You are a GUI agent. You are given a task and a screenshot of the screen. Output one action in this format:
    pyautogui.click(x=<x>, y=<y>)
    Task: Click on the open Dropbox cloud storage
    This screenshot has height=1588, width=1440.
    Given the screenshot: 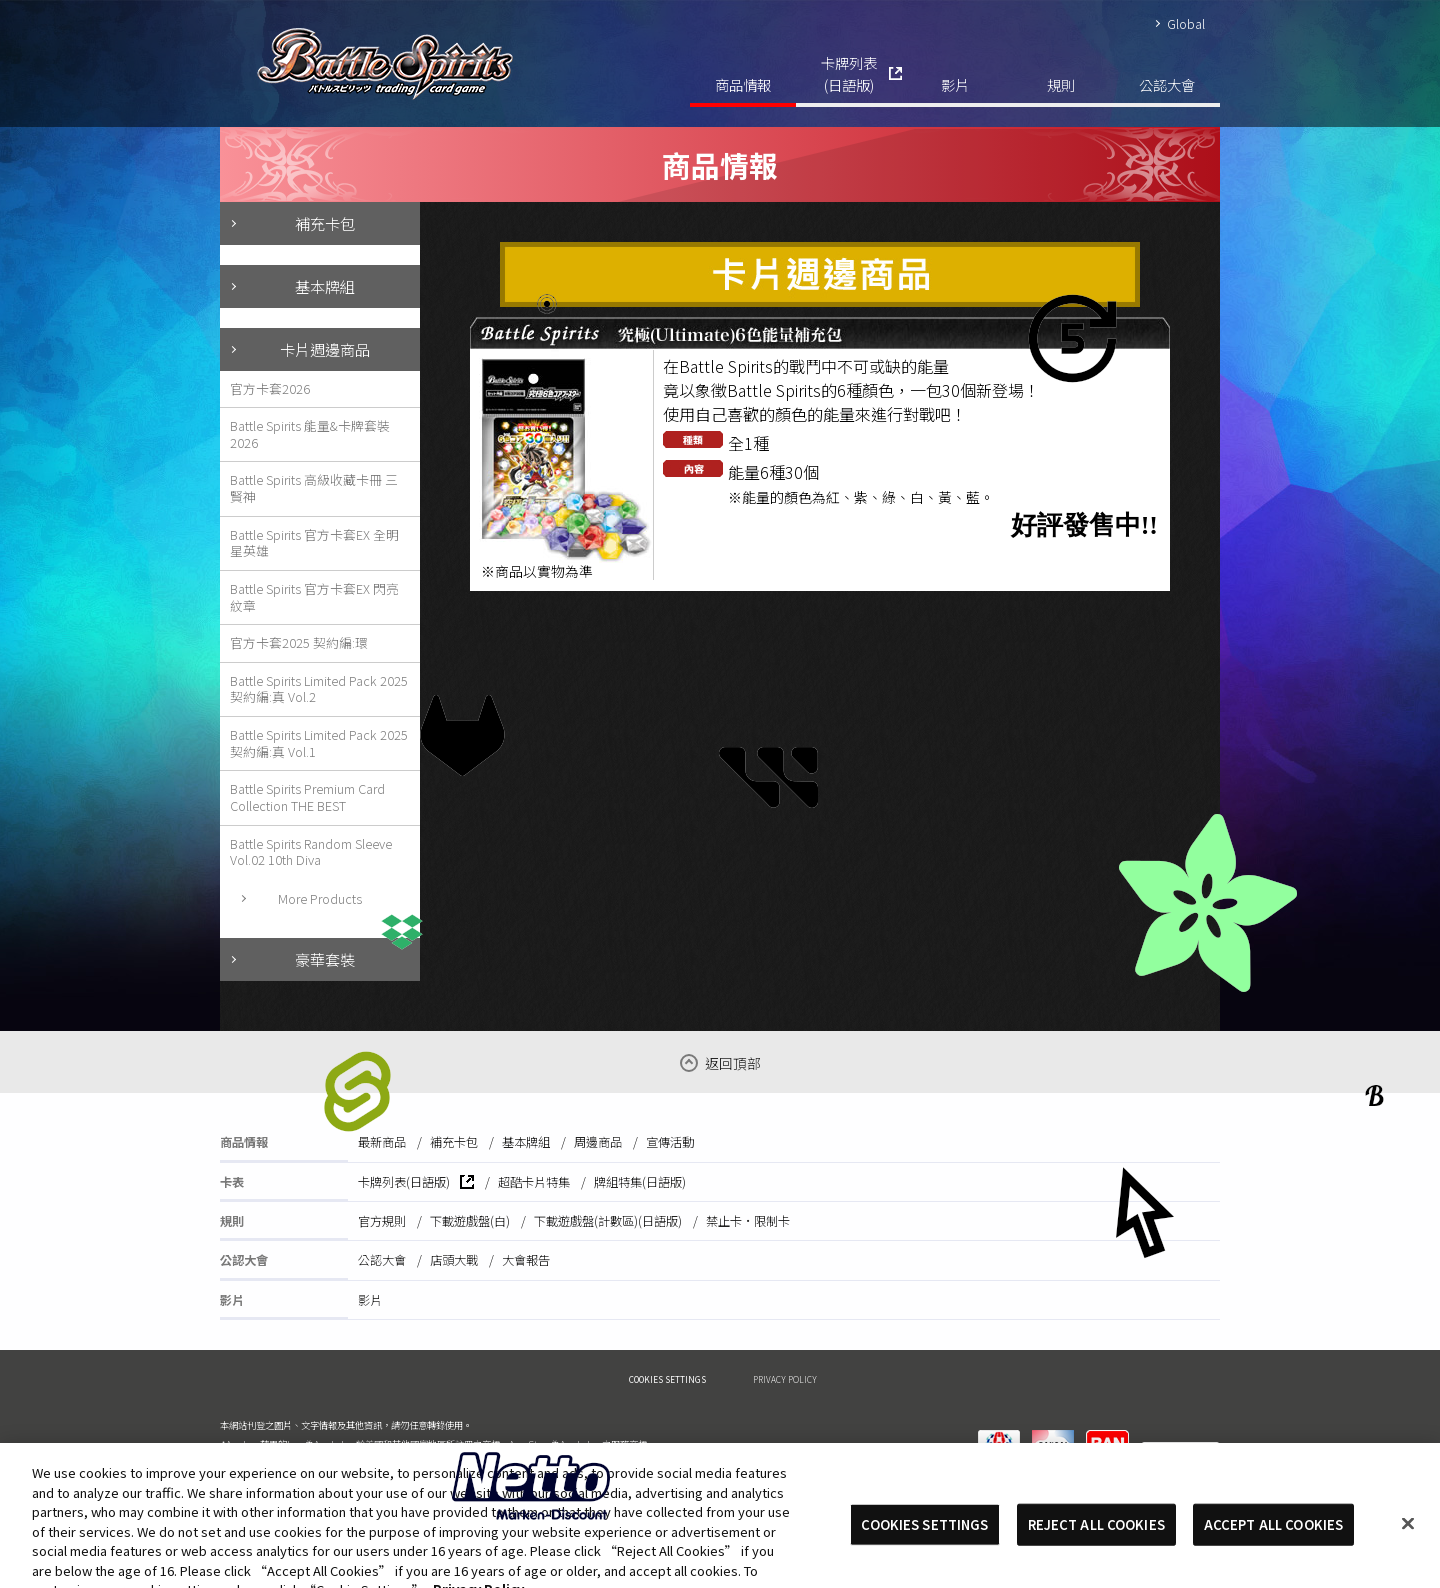 What is the action you would take?
    pyautogui.click(x=402, y=932)
    